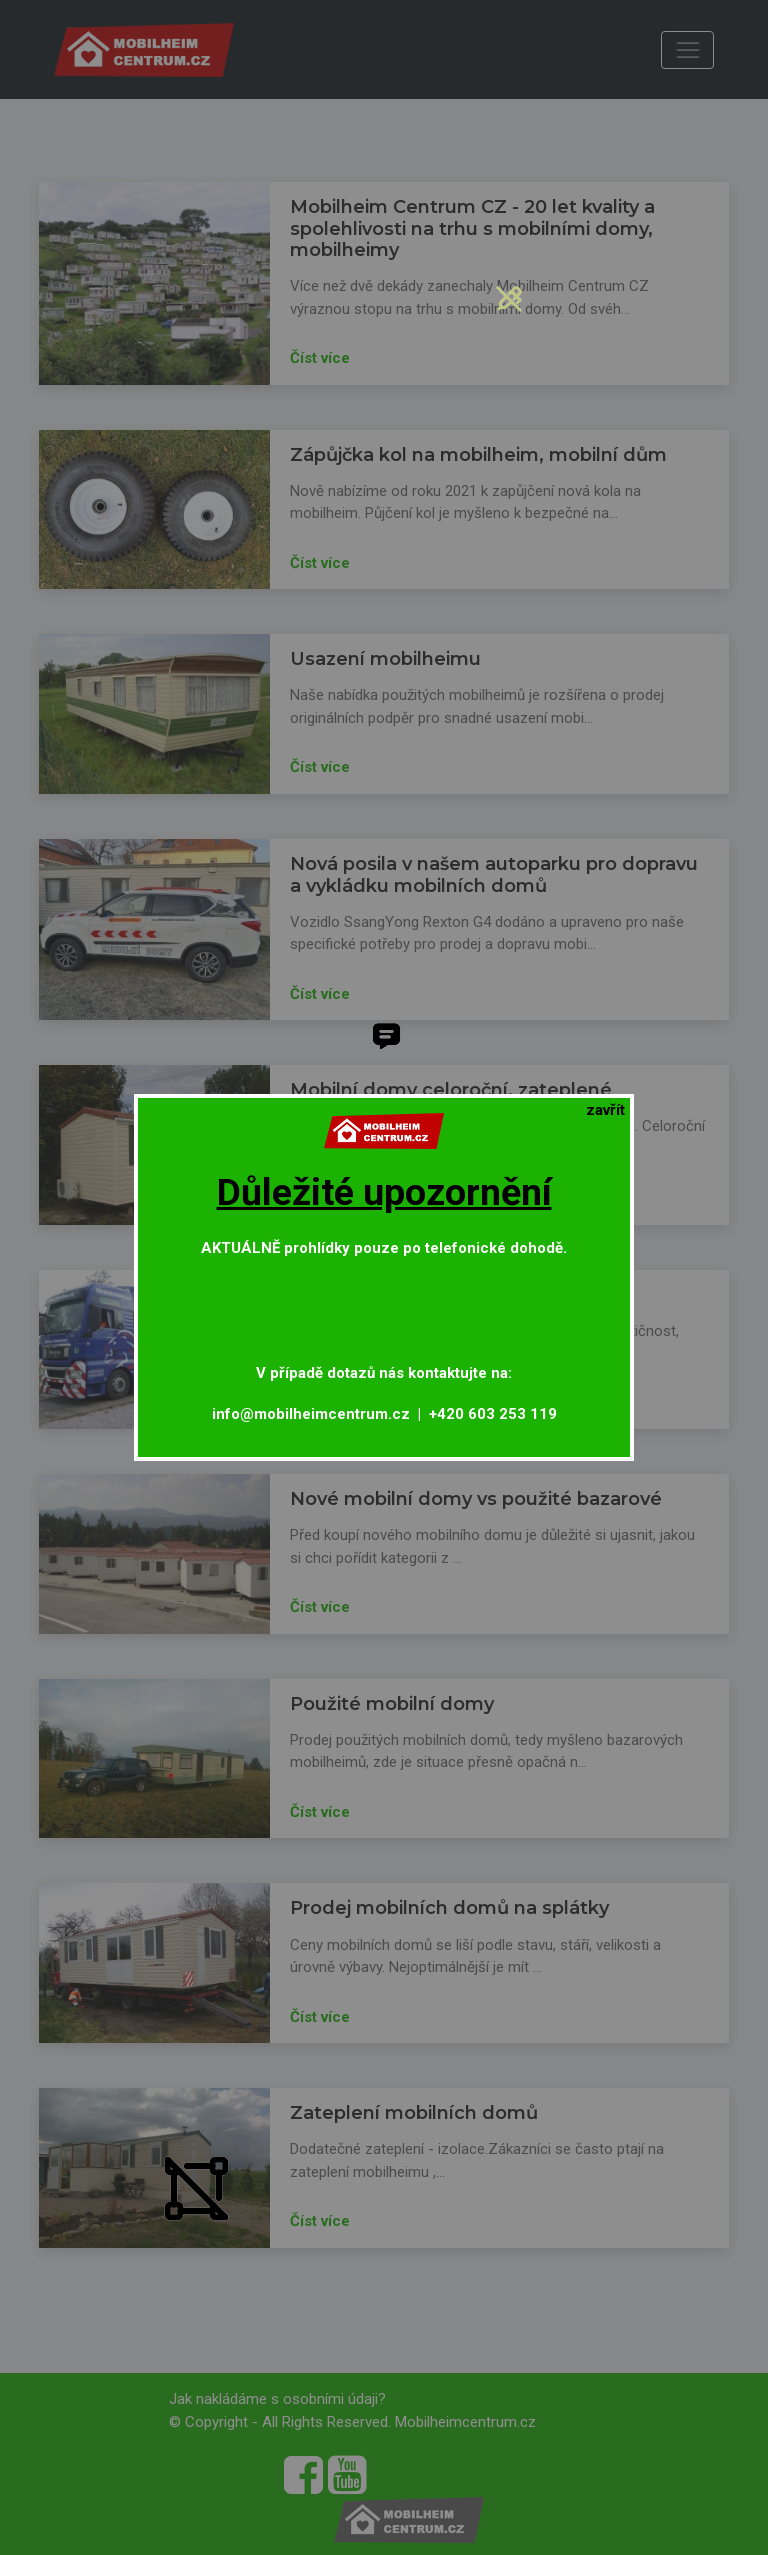 This screenshot has width=768, height=2555. Describe the element at coordinates (386, 1035) in the screenshot. I see `open messages or chat` at that location.